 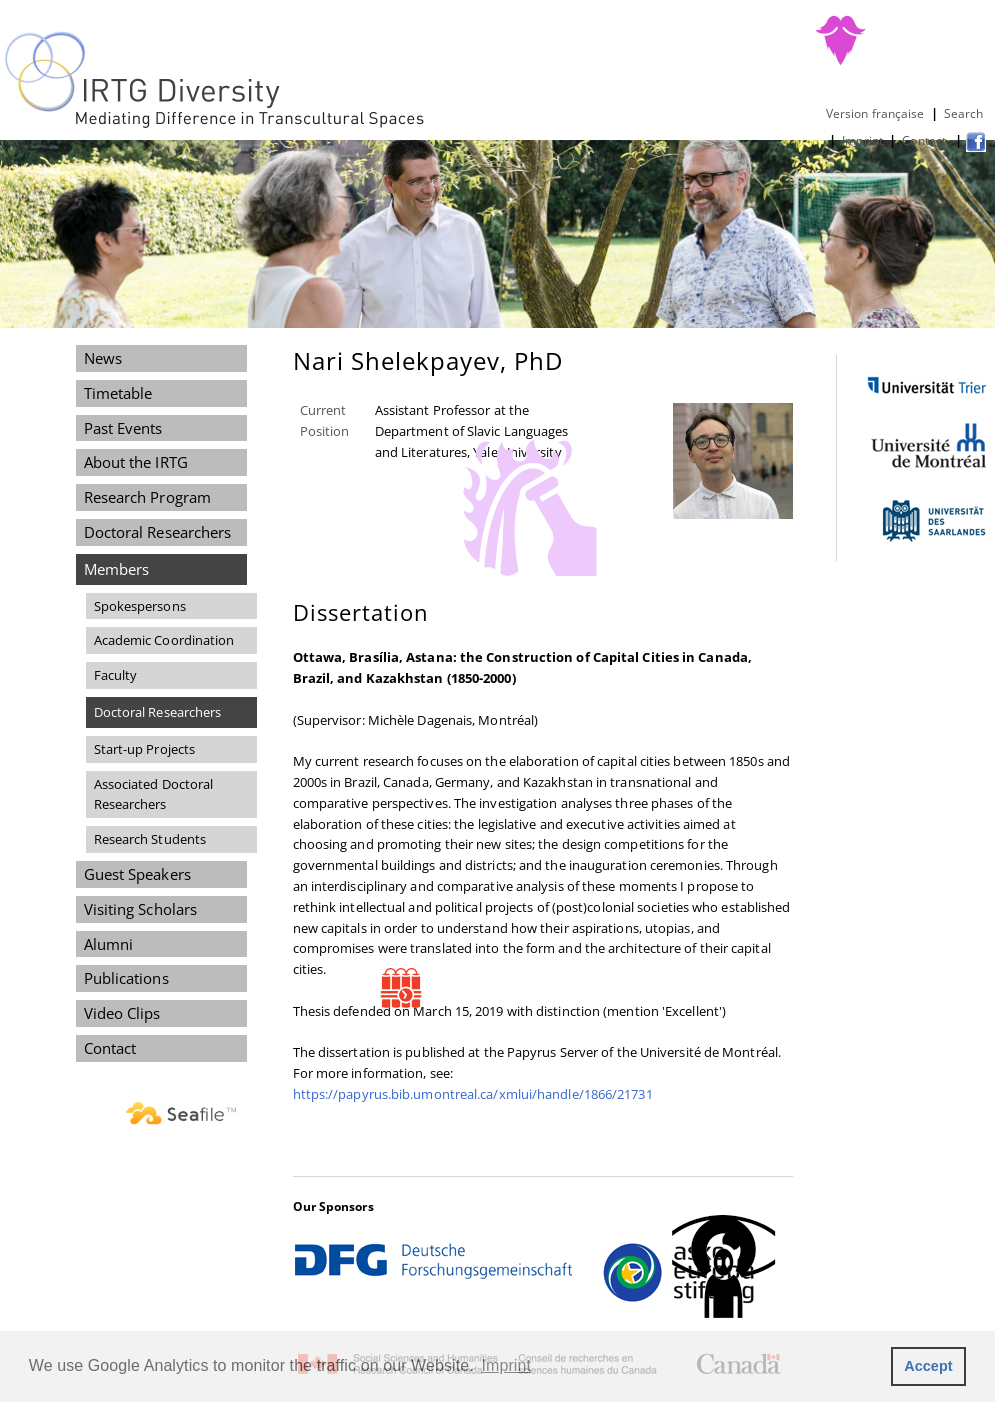 I want to click on select molotov cocktail weapon or item, so click(x=529, y=508).